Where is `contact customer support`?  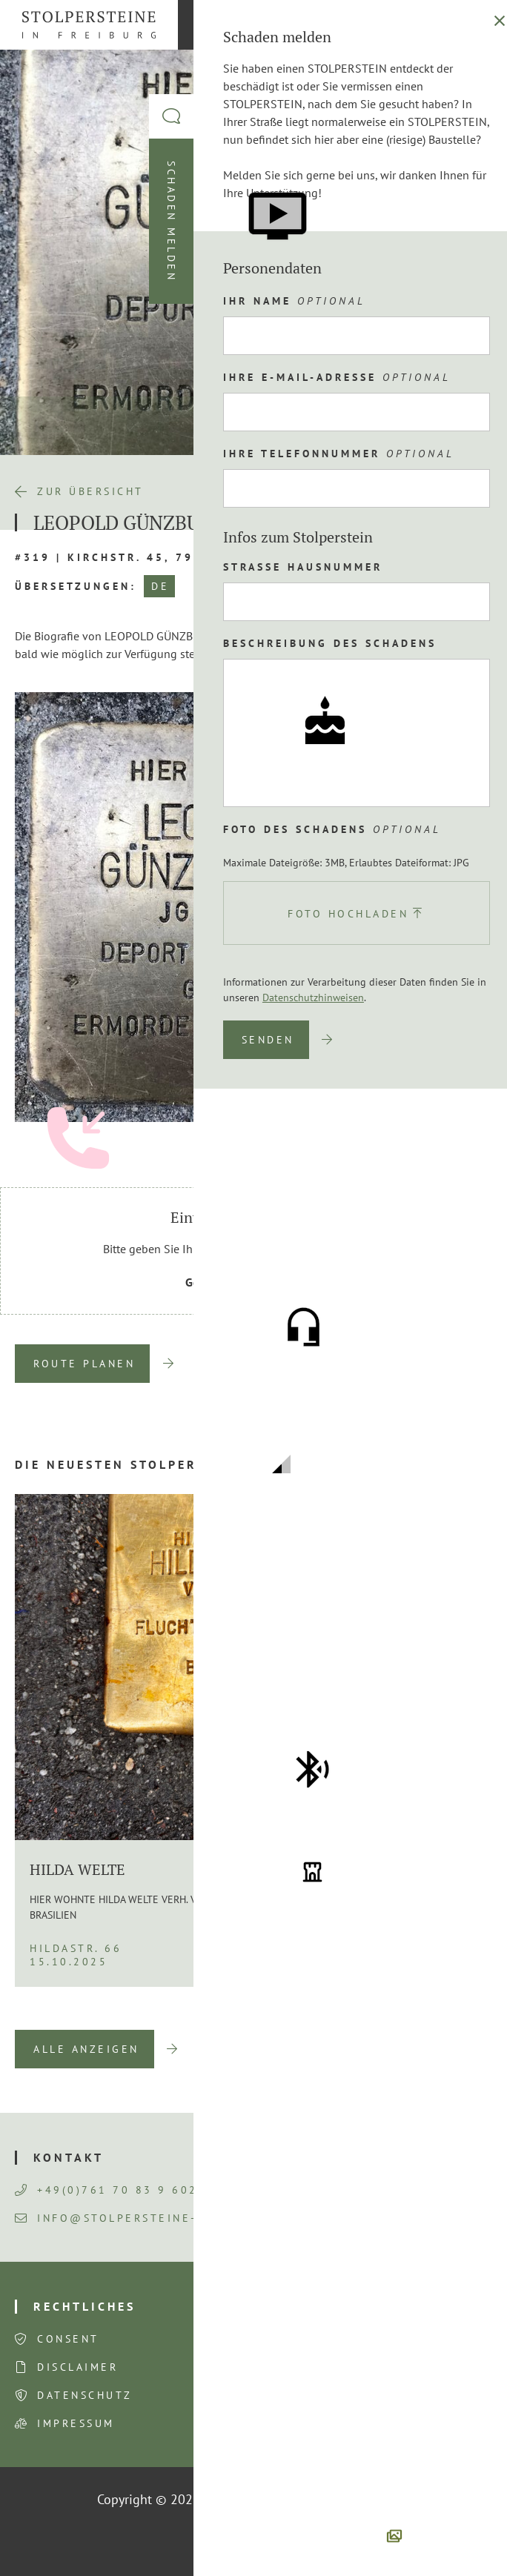 contact customer support is located at coordinates (303, 1327).